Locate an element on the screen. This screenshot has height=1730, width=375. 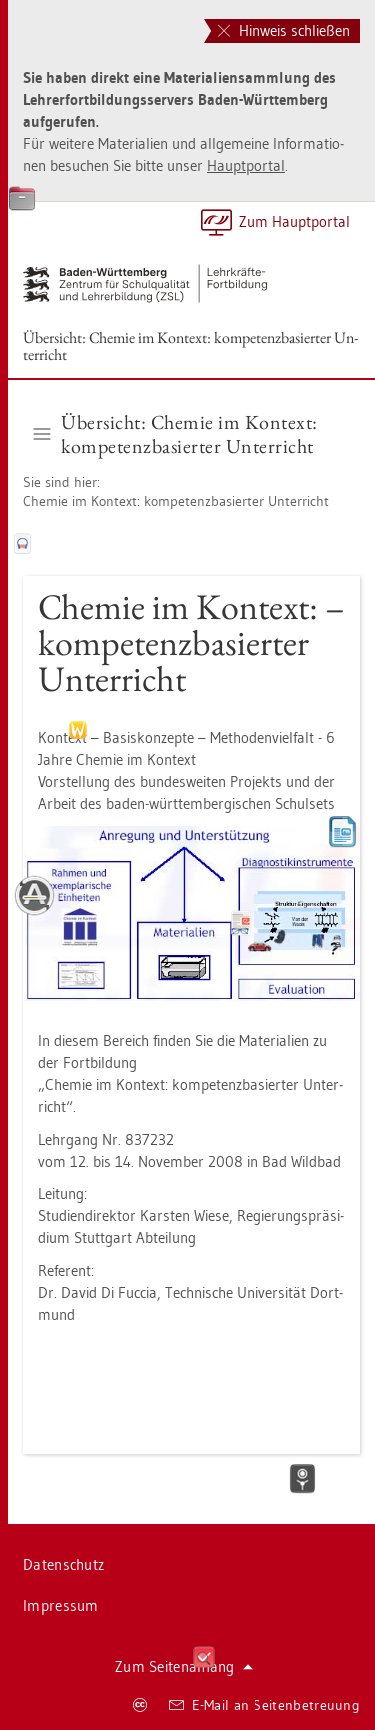
open the nautilus file manager is located at coordinates (22, 198).